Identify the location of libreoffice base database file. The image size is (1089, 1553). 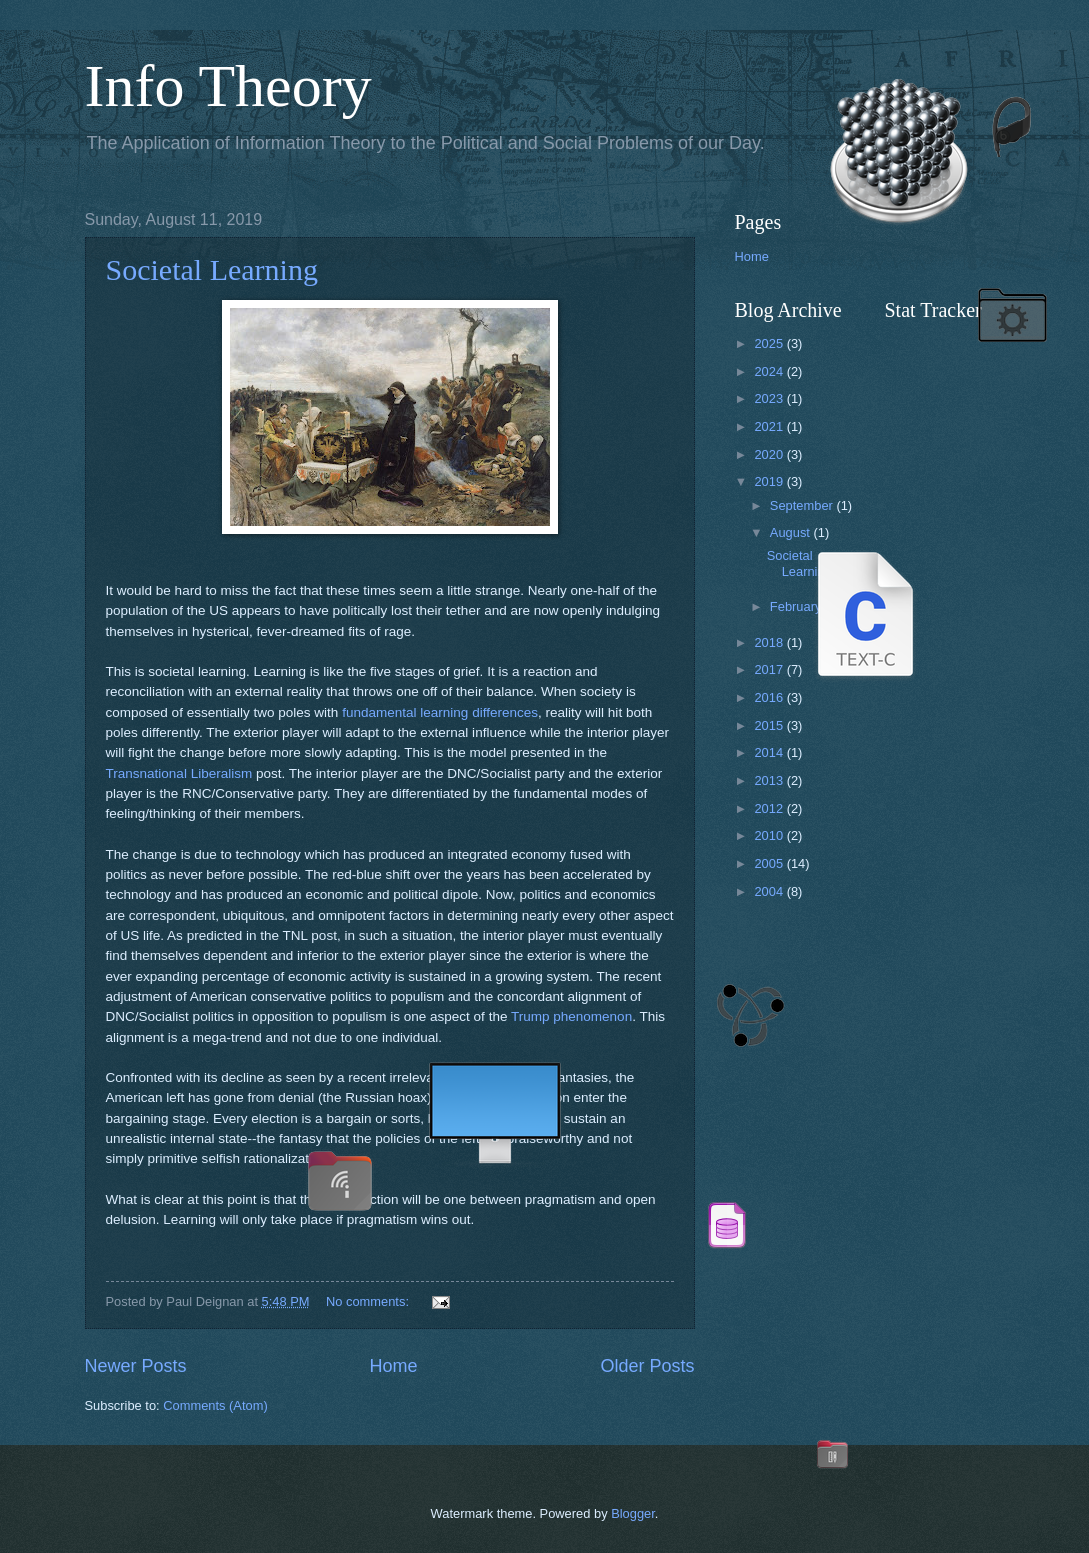
(727, 1225).